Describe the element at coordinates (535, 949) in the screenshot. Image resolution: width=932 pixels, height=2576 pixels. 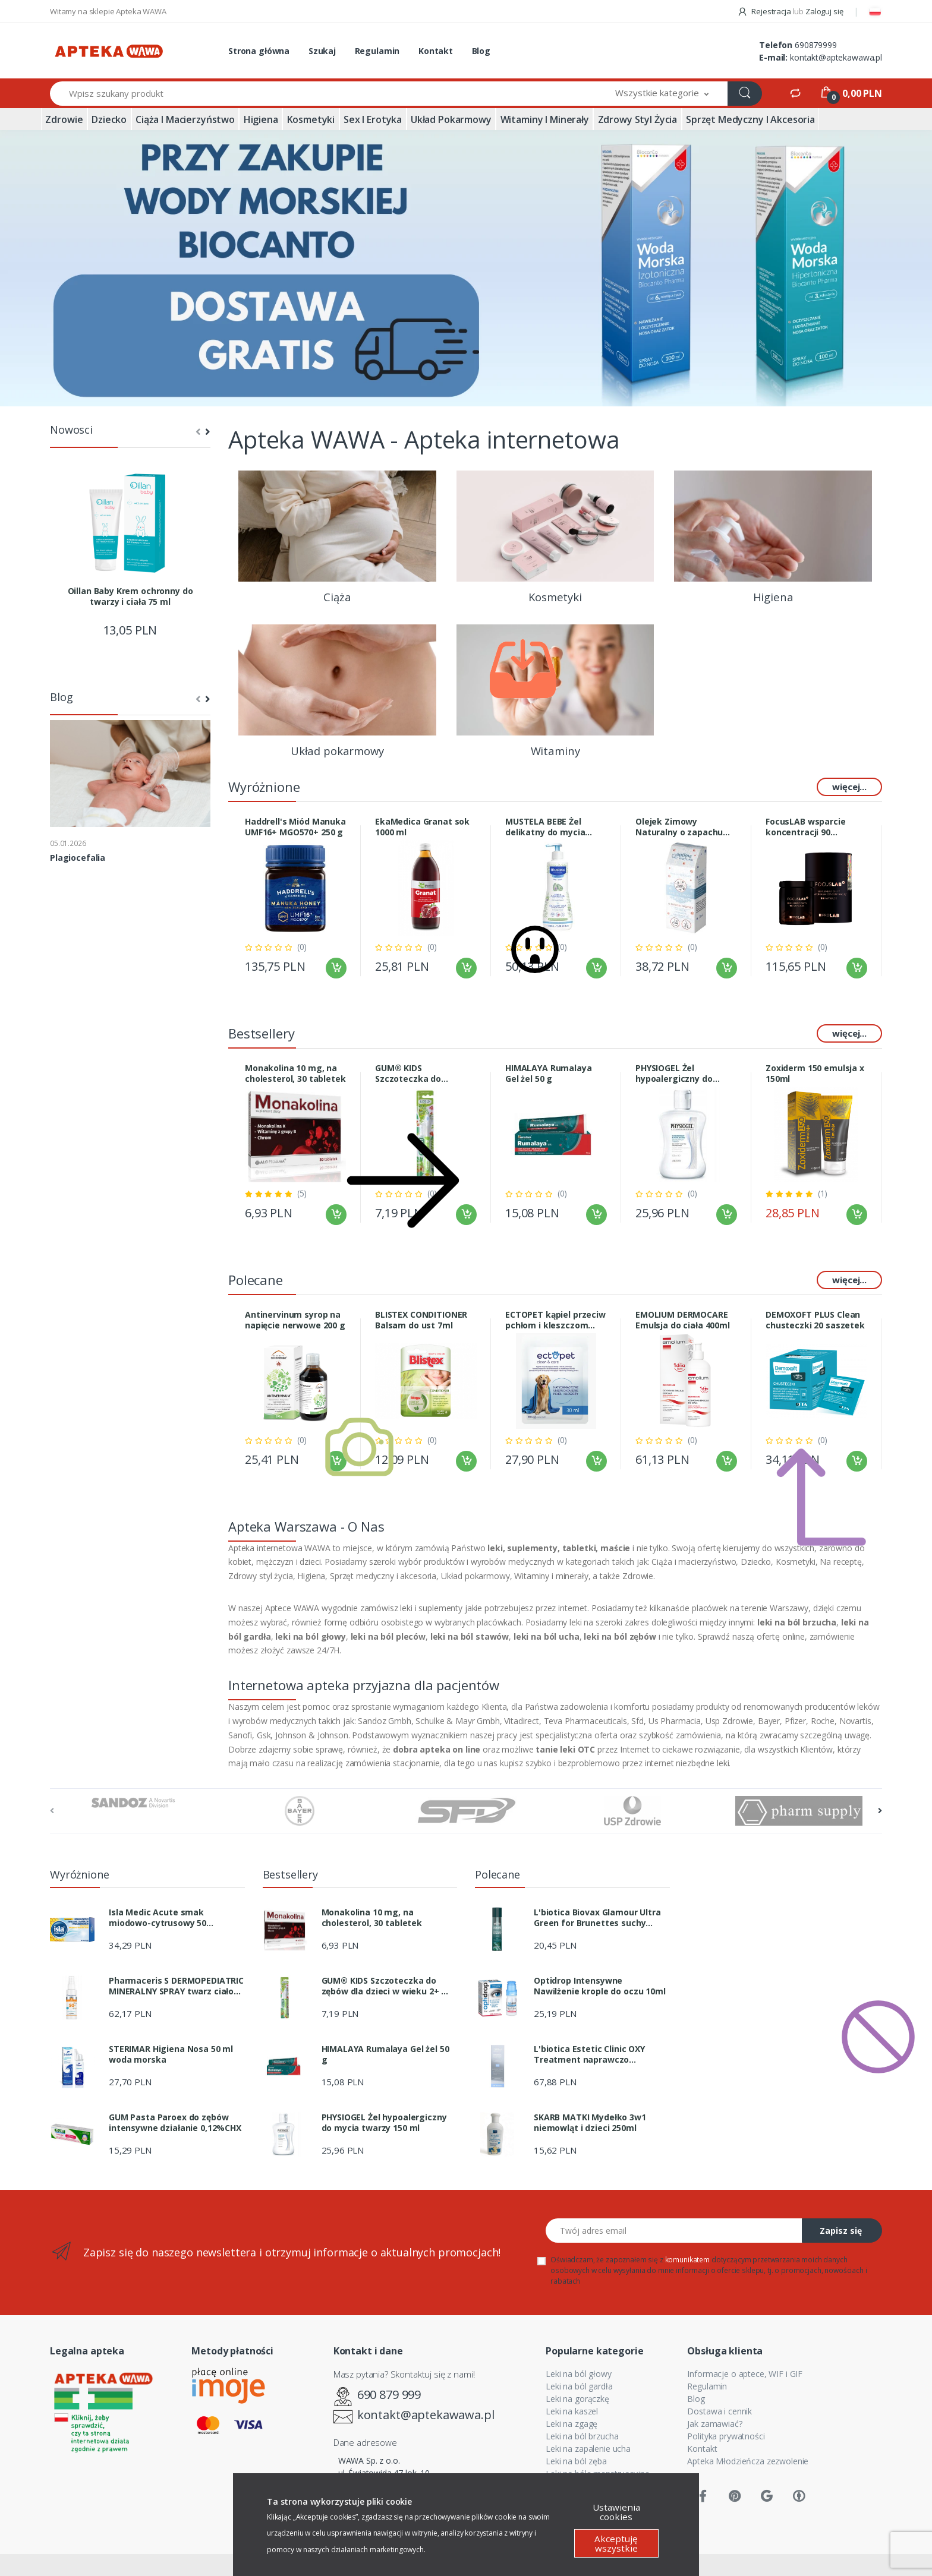
I see `electrical outlet or power socket indicator` at that location.